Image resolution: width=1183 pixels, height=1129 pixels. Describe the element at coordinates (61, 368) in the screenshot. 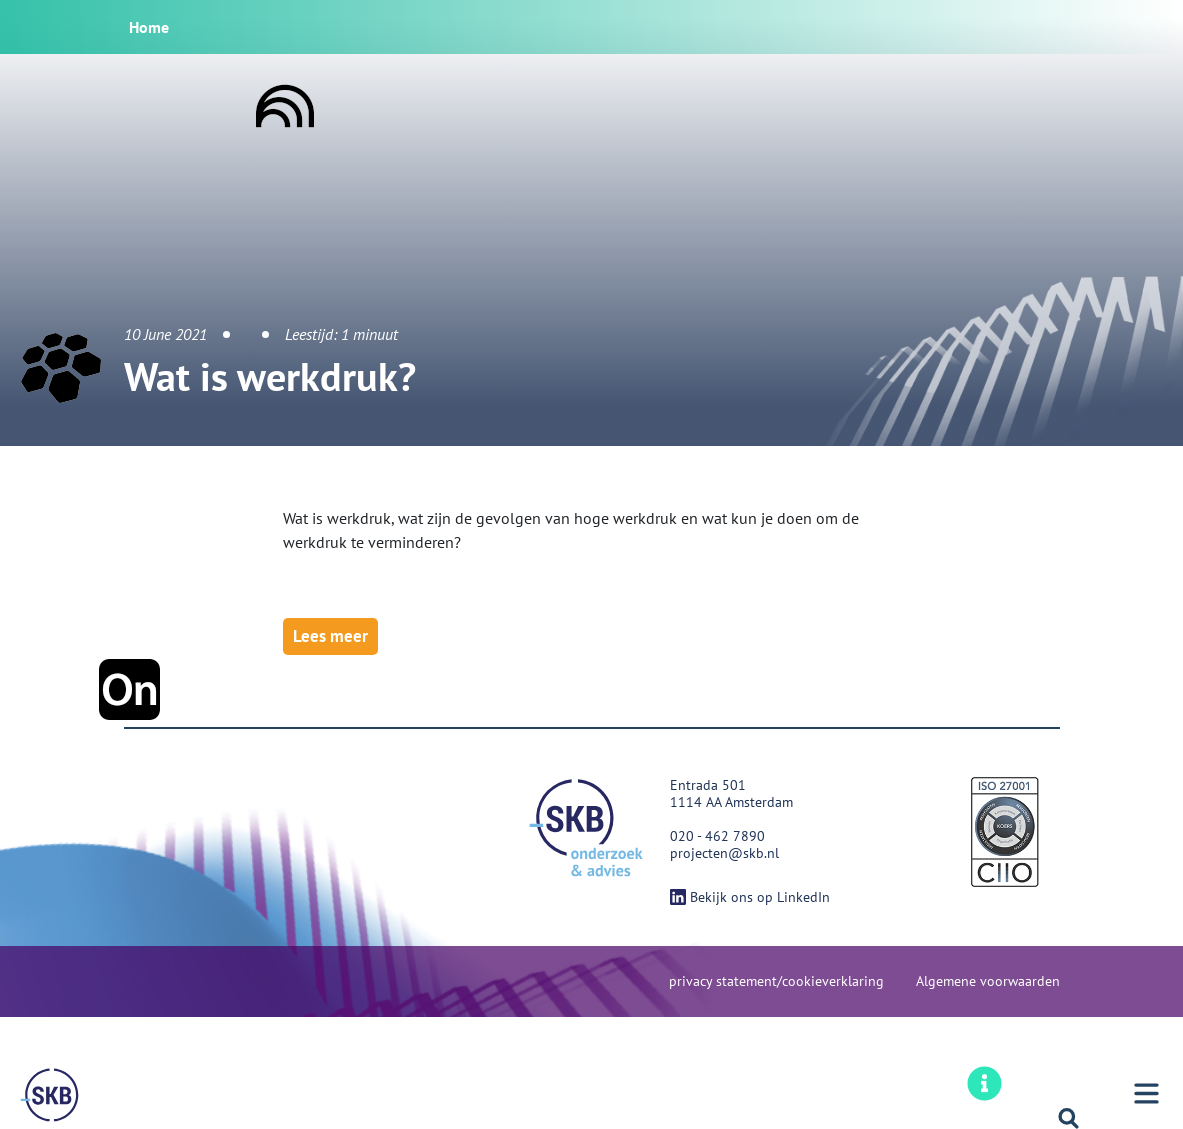

I see `H3 geospatial indexing system logo` at that location.